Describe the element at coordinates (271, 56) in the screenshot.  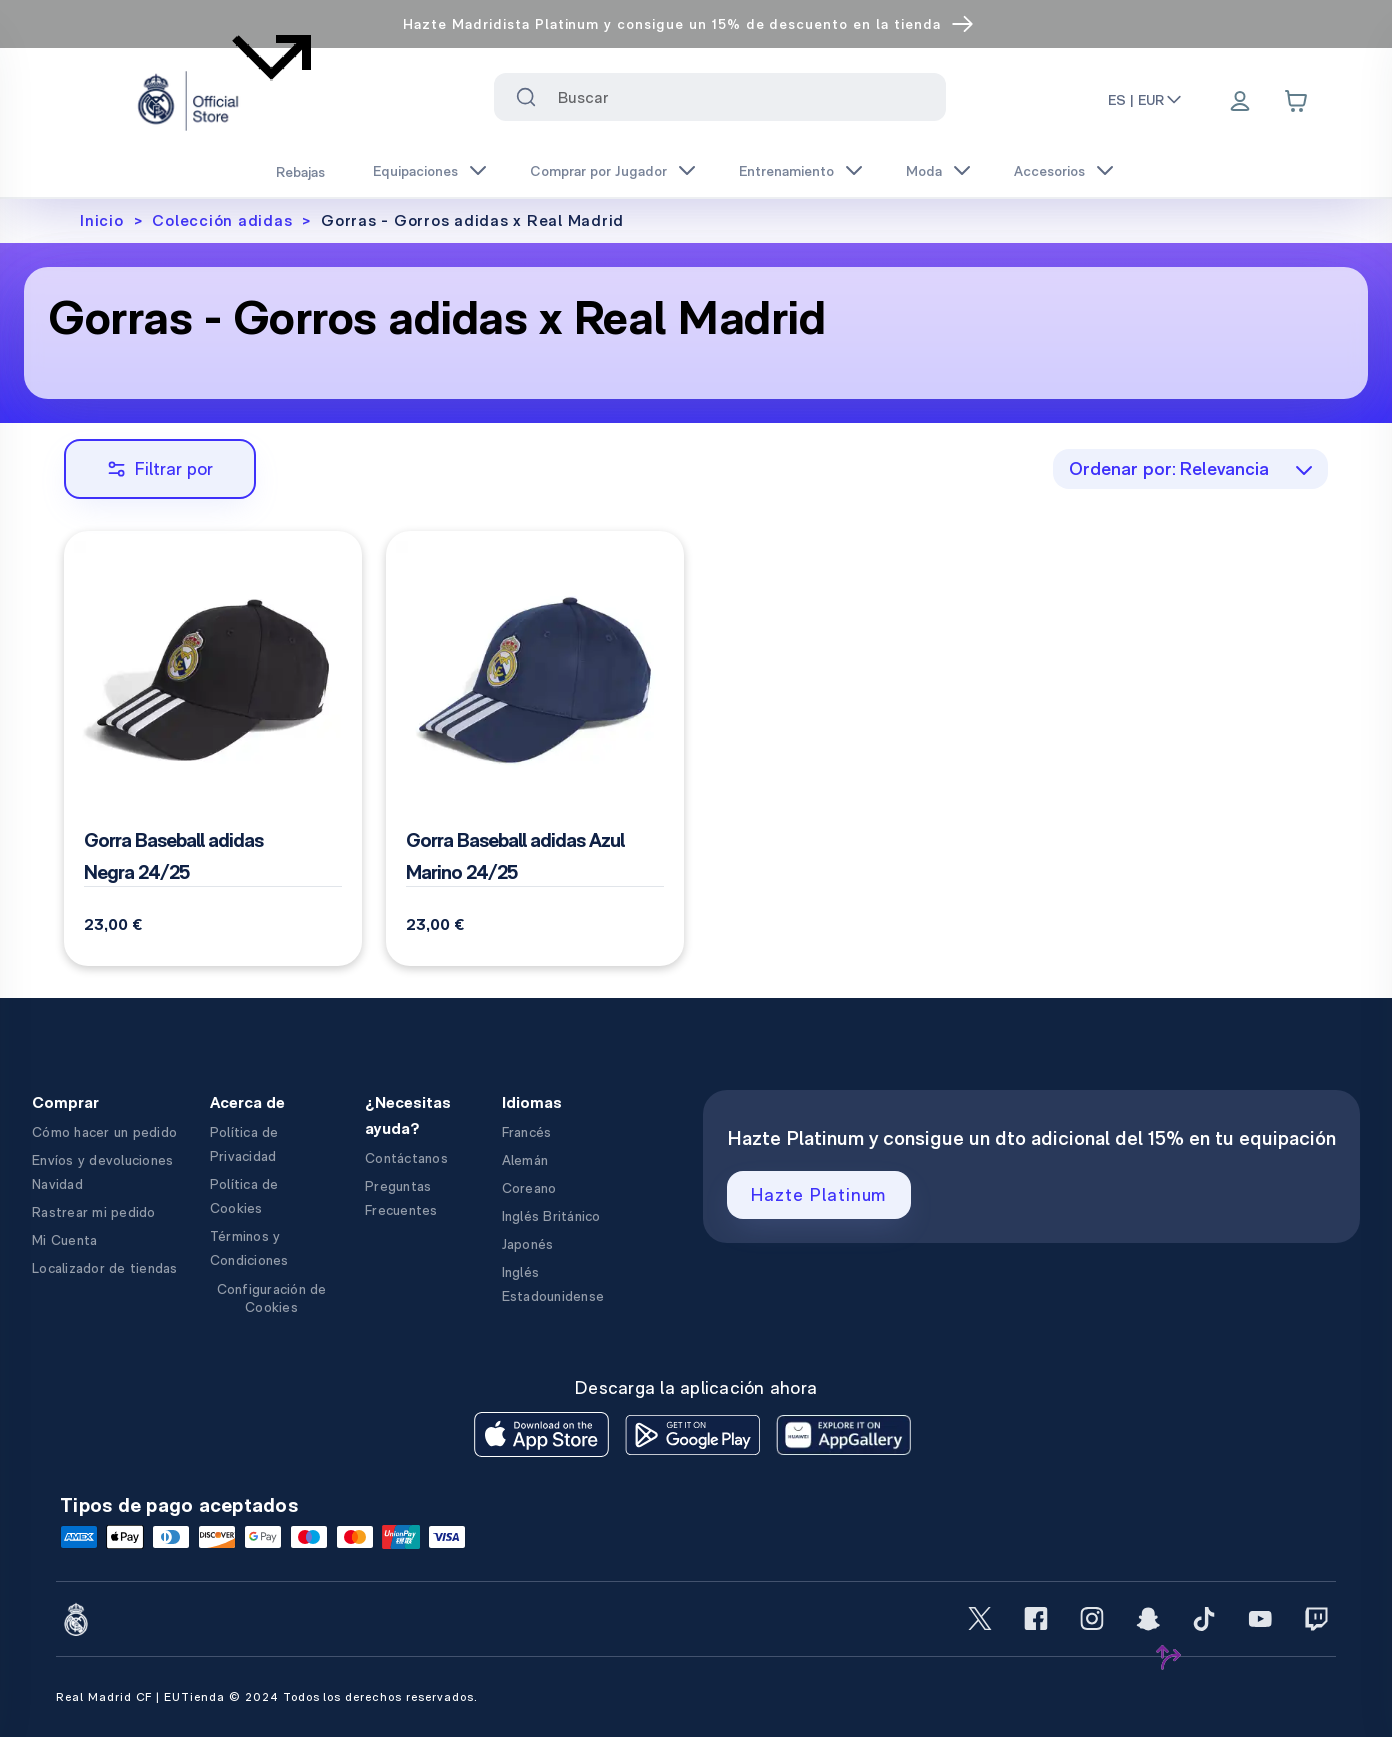
I see `indicates an outgoing call that wasn't answered` at that location.